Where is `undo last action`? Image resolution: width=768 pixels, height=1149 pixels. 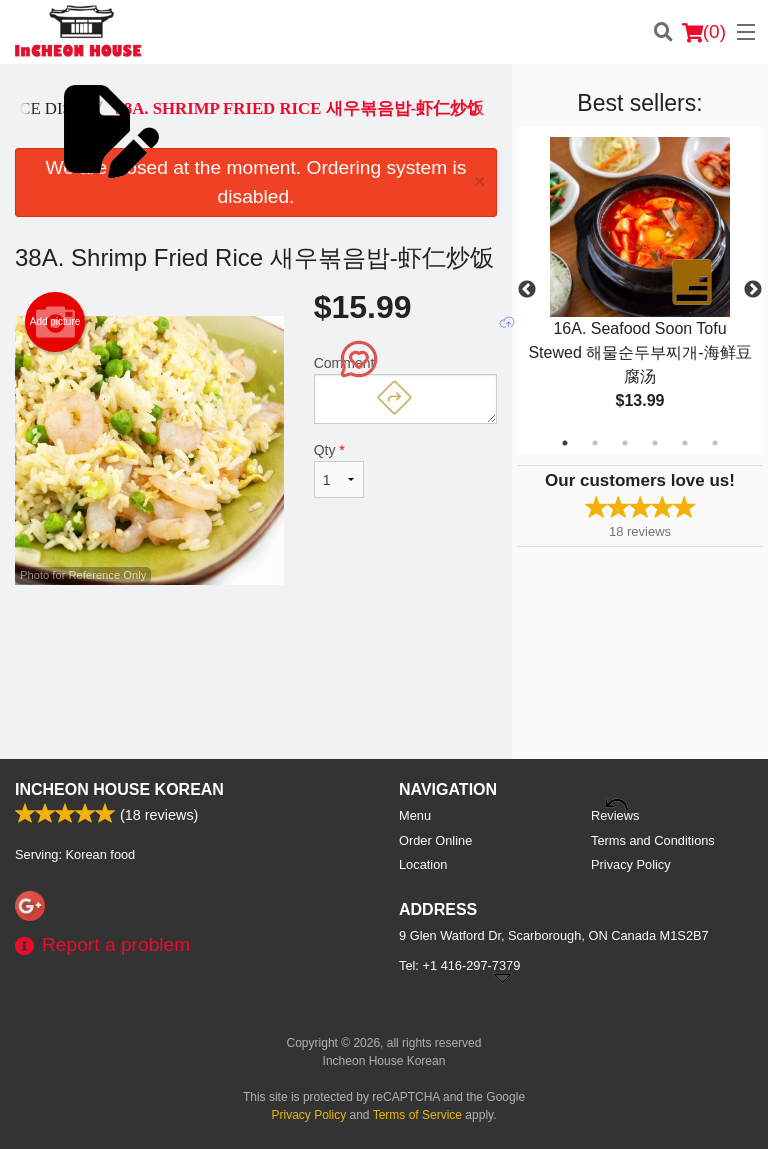
undo last action is located at coordinates (617, 804).